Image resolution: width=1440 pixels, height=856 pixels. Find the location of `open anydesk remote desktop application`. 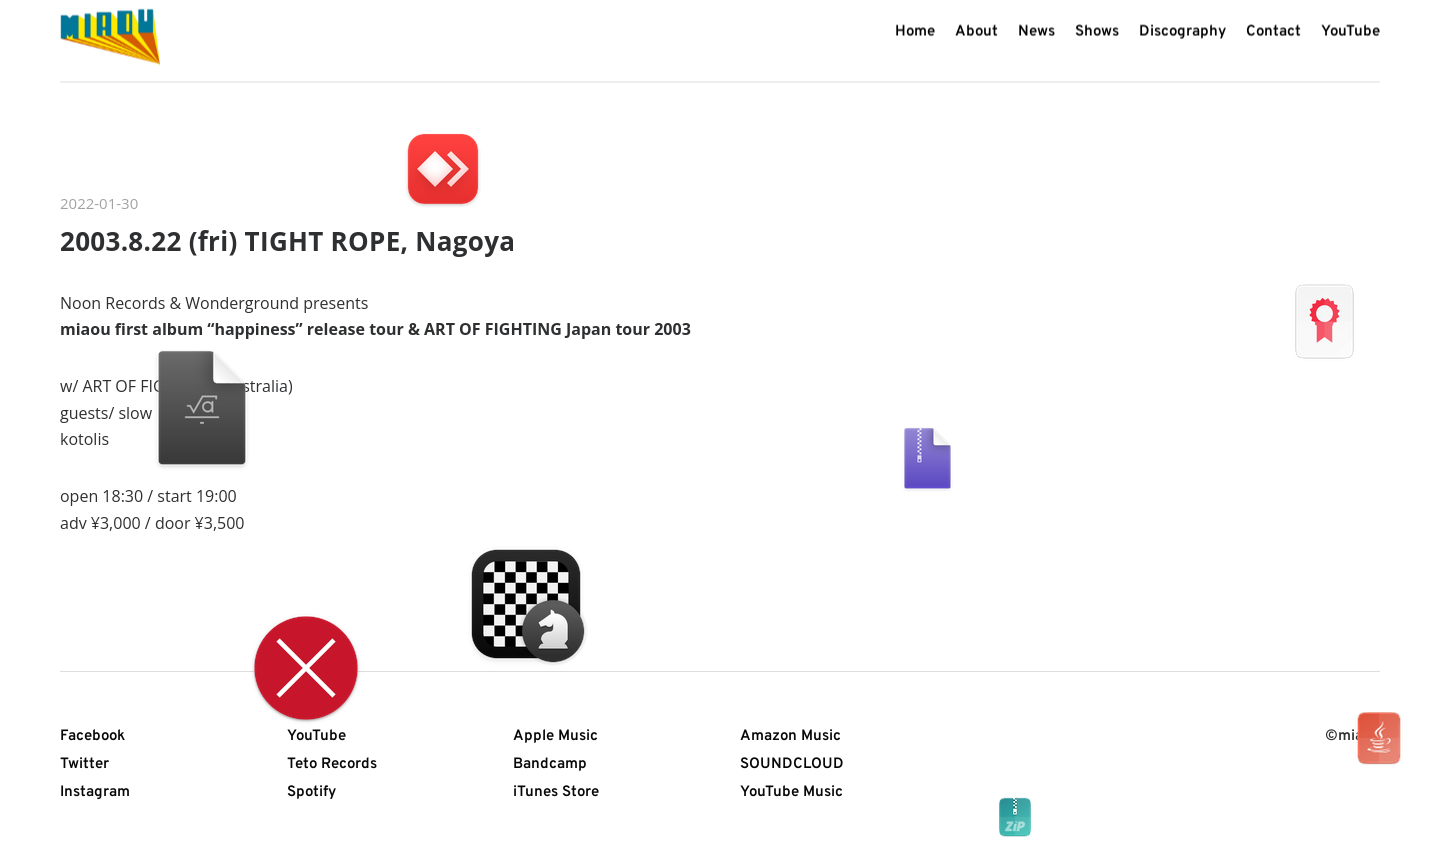

open anydesk remote desktop application is located at coordinates (443, 169).